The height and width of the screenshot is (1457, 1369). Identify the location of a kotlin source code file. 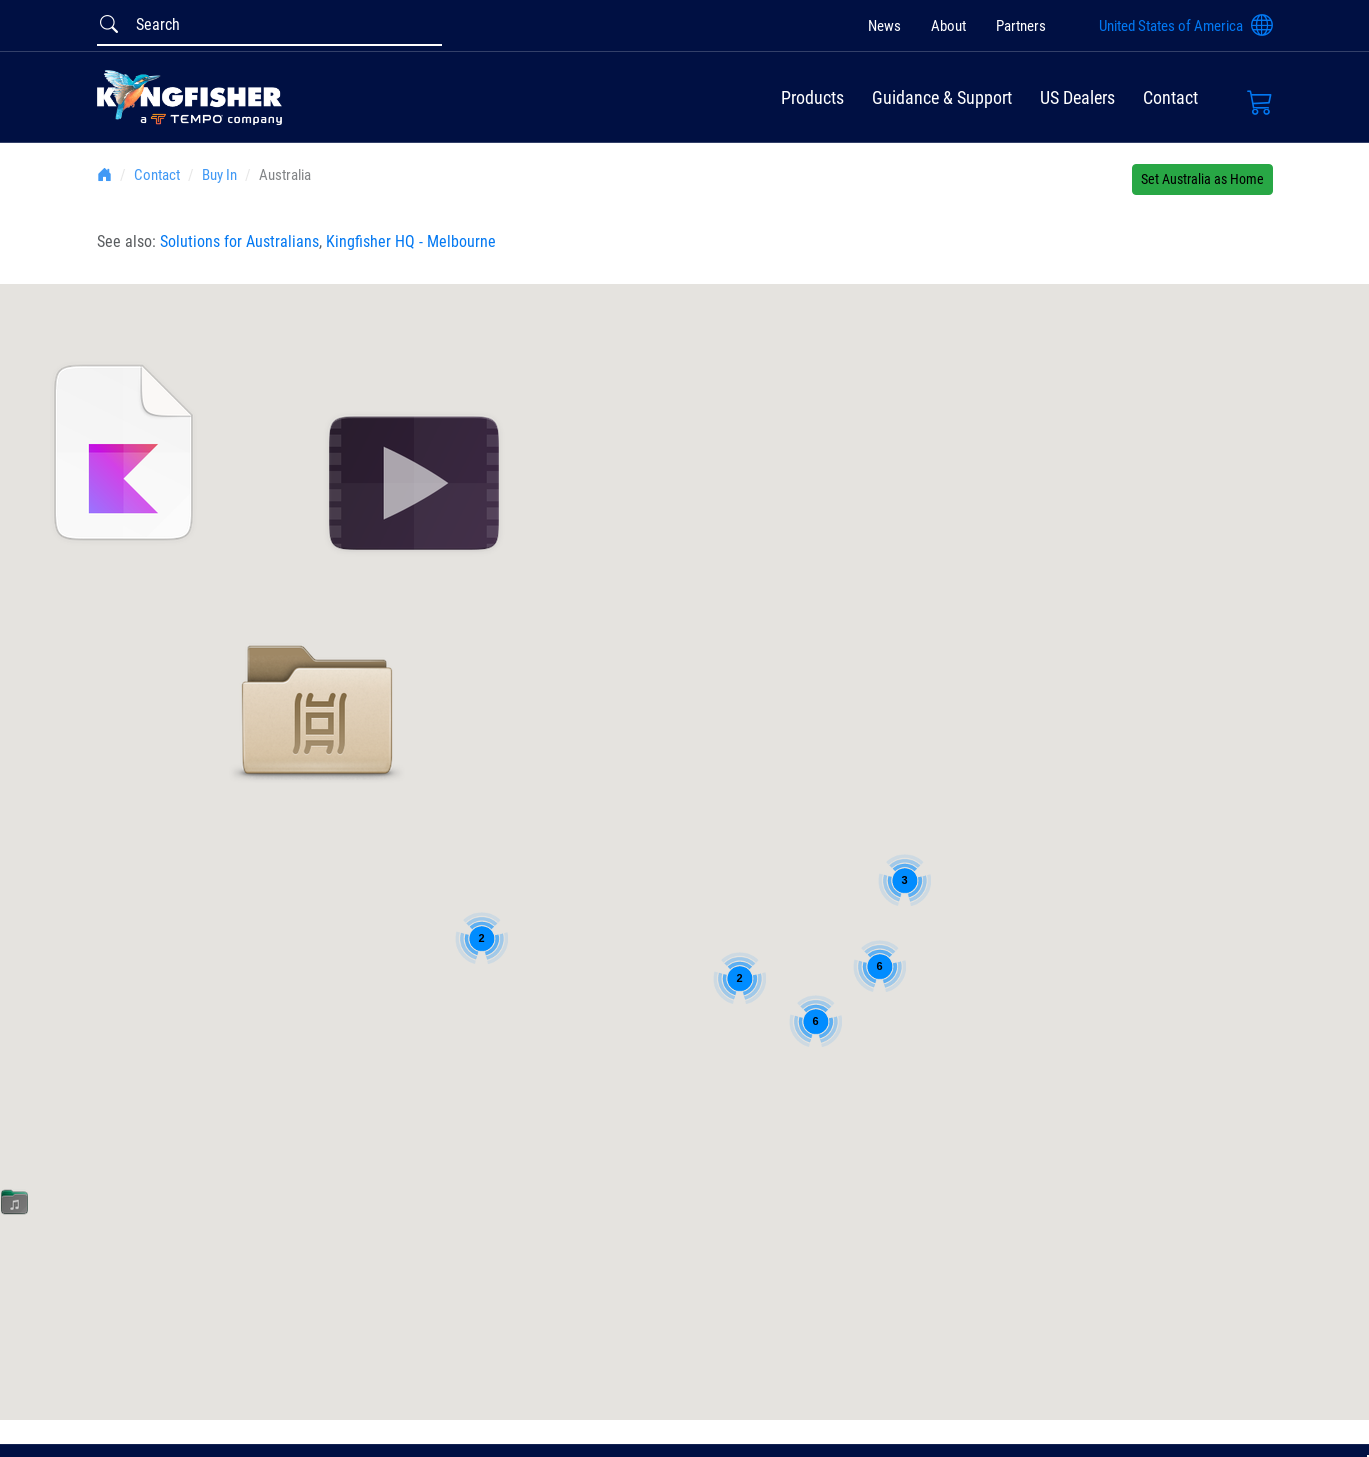
(123, 452).